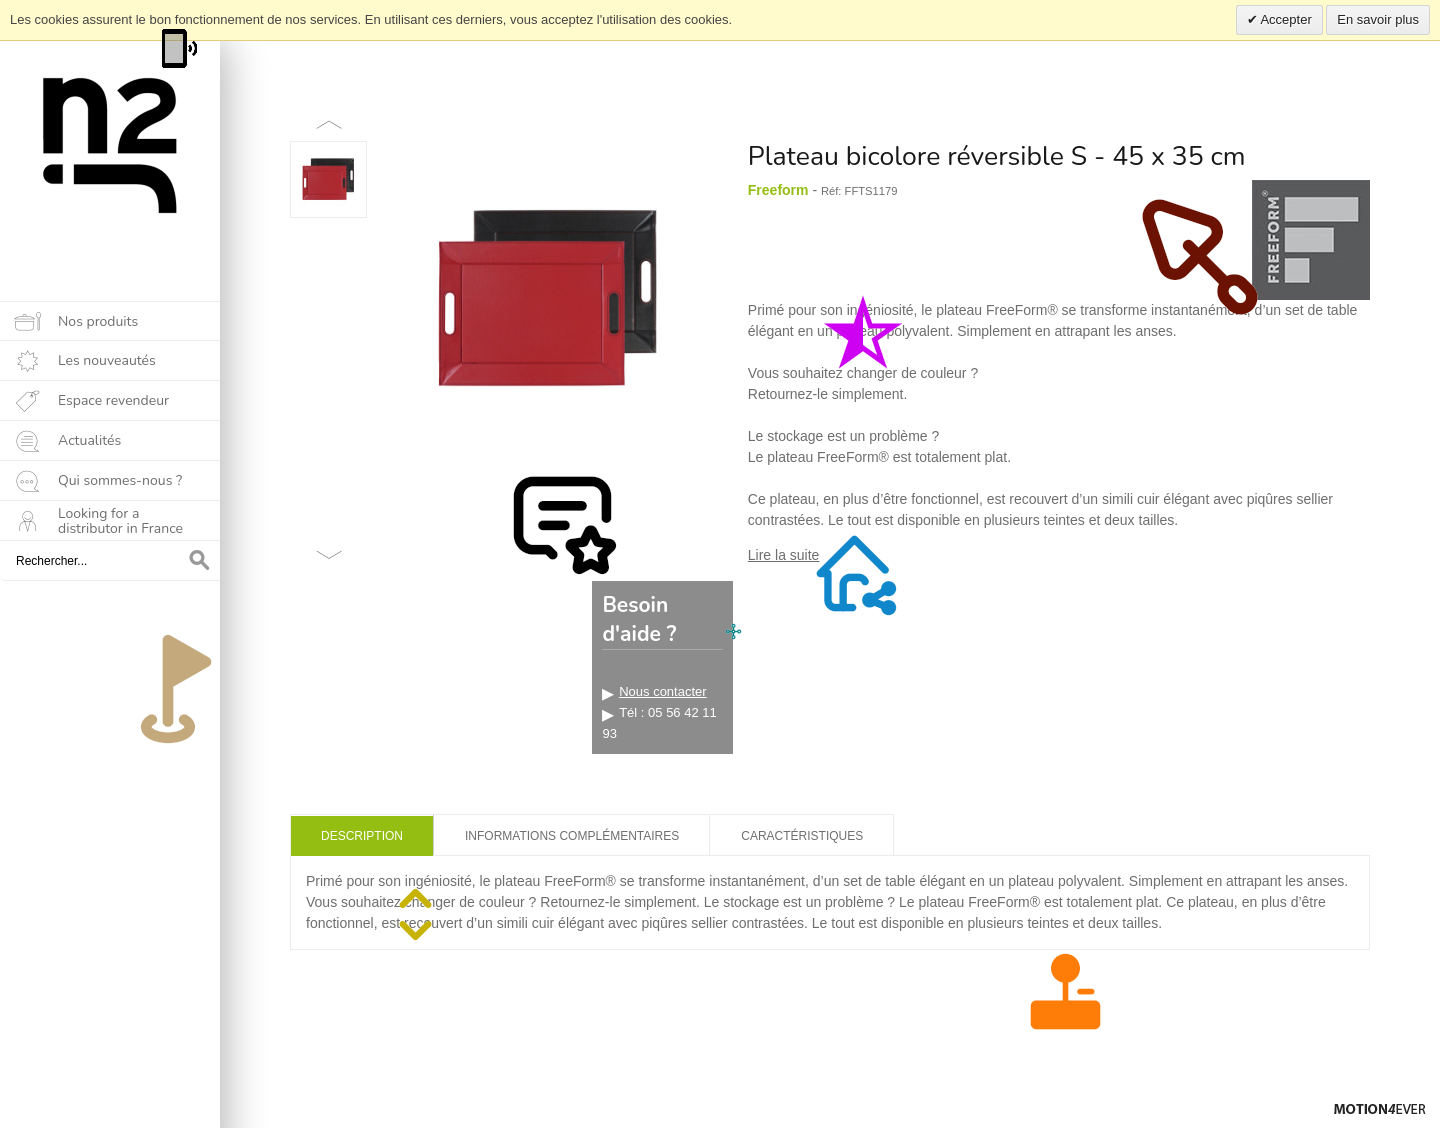 This screenshot has width=1440, height=1128. Describe the element at coordinates (415, 914) in the screenshot. I see `expand or collapse a dropdown menu` at that location.